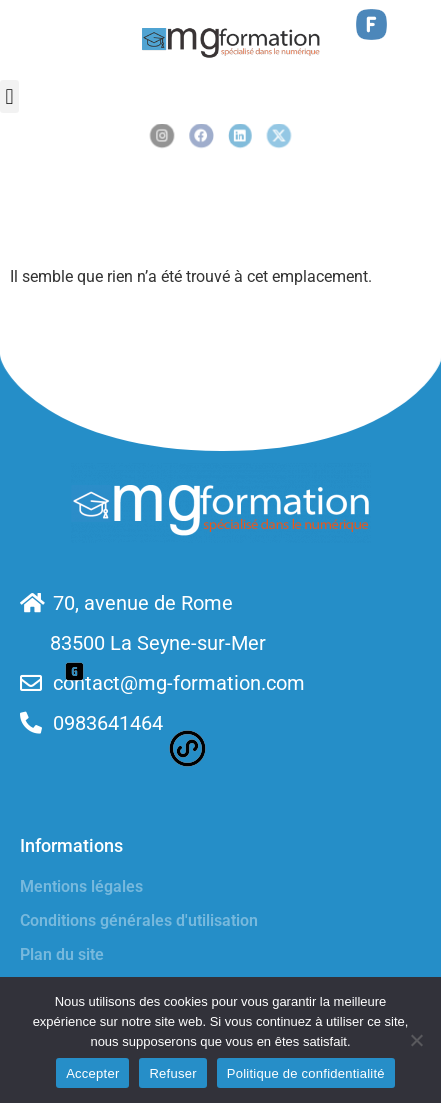  What do you see at coordinates (371, 24) in the screenshot?
I see `facebook app or service integration` at bounding box center [371, 24].